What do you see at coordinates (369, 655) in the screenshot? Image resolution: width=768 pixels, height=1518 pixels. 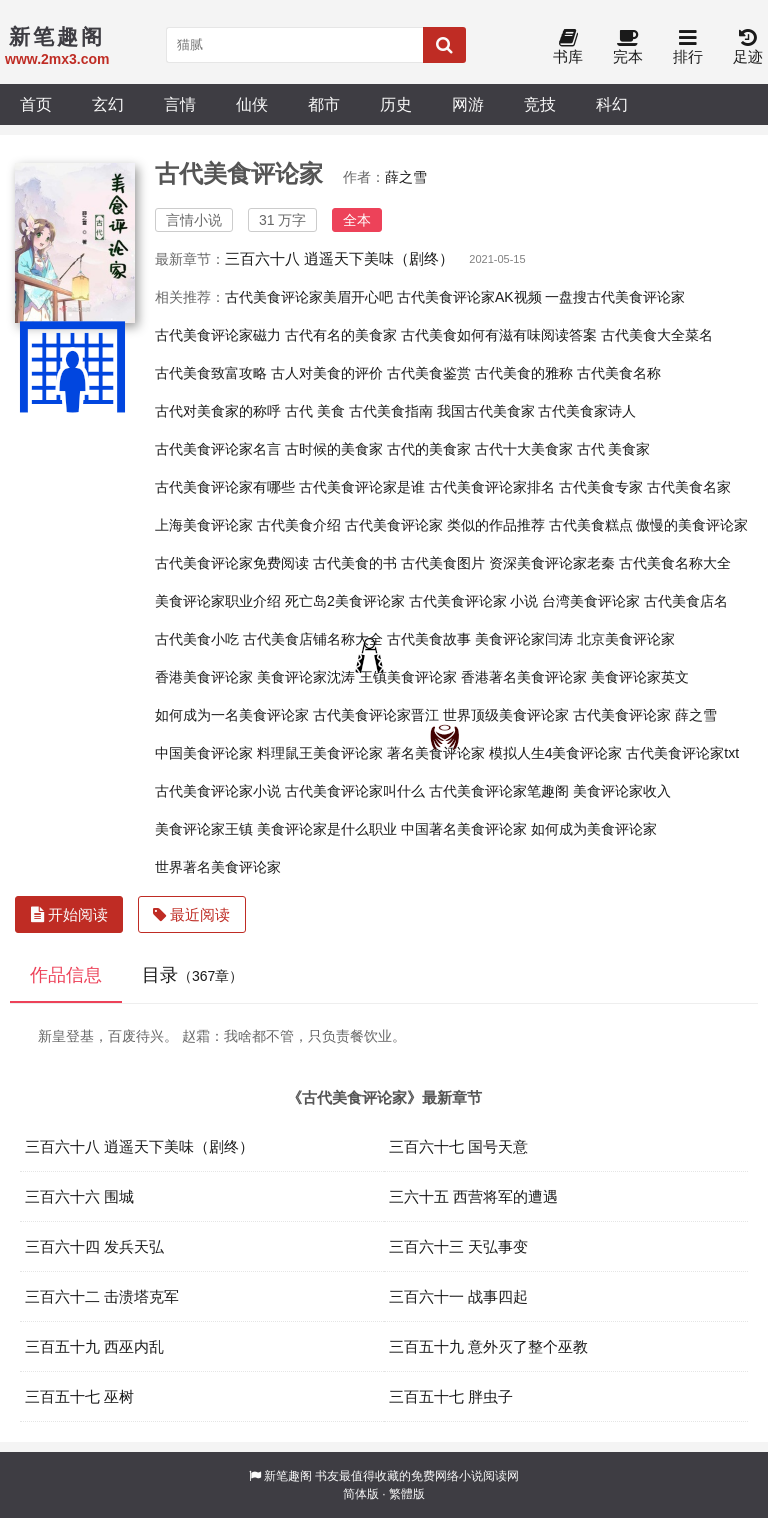 I see `access grip strength training exercises` at bounding box center [369, 655].